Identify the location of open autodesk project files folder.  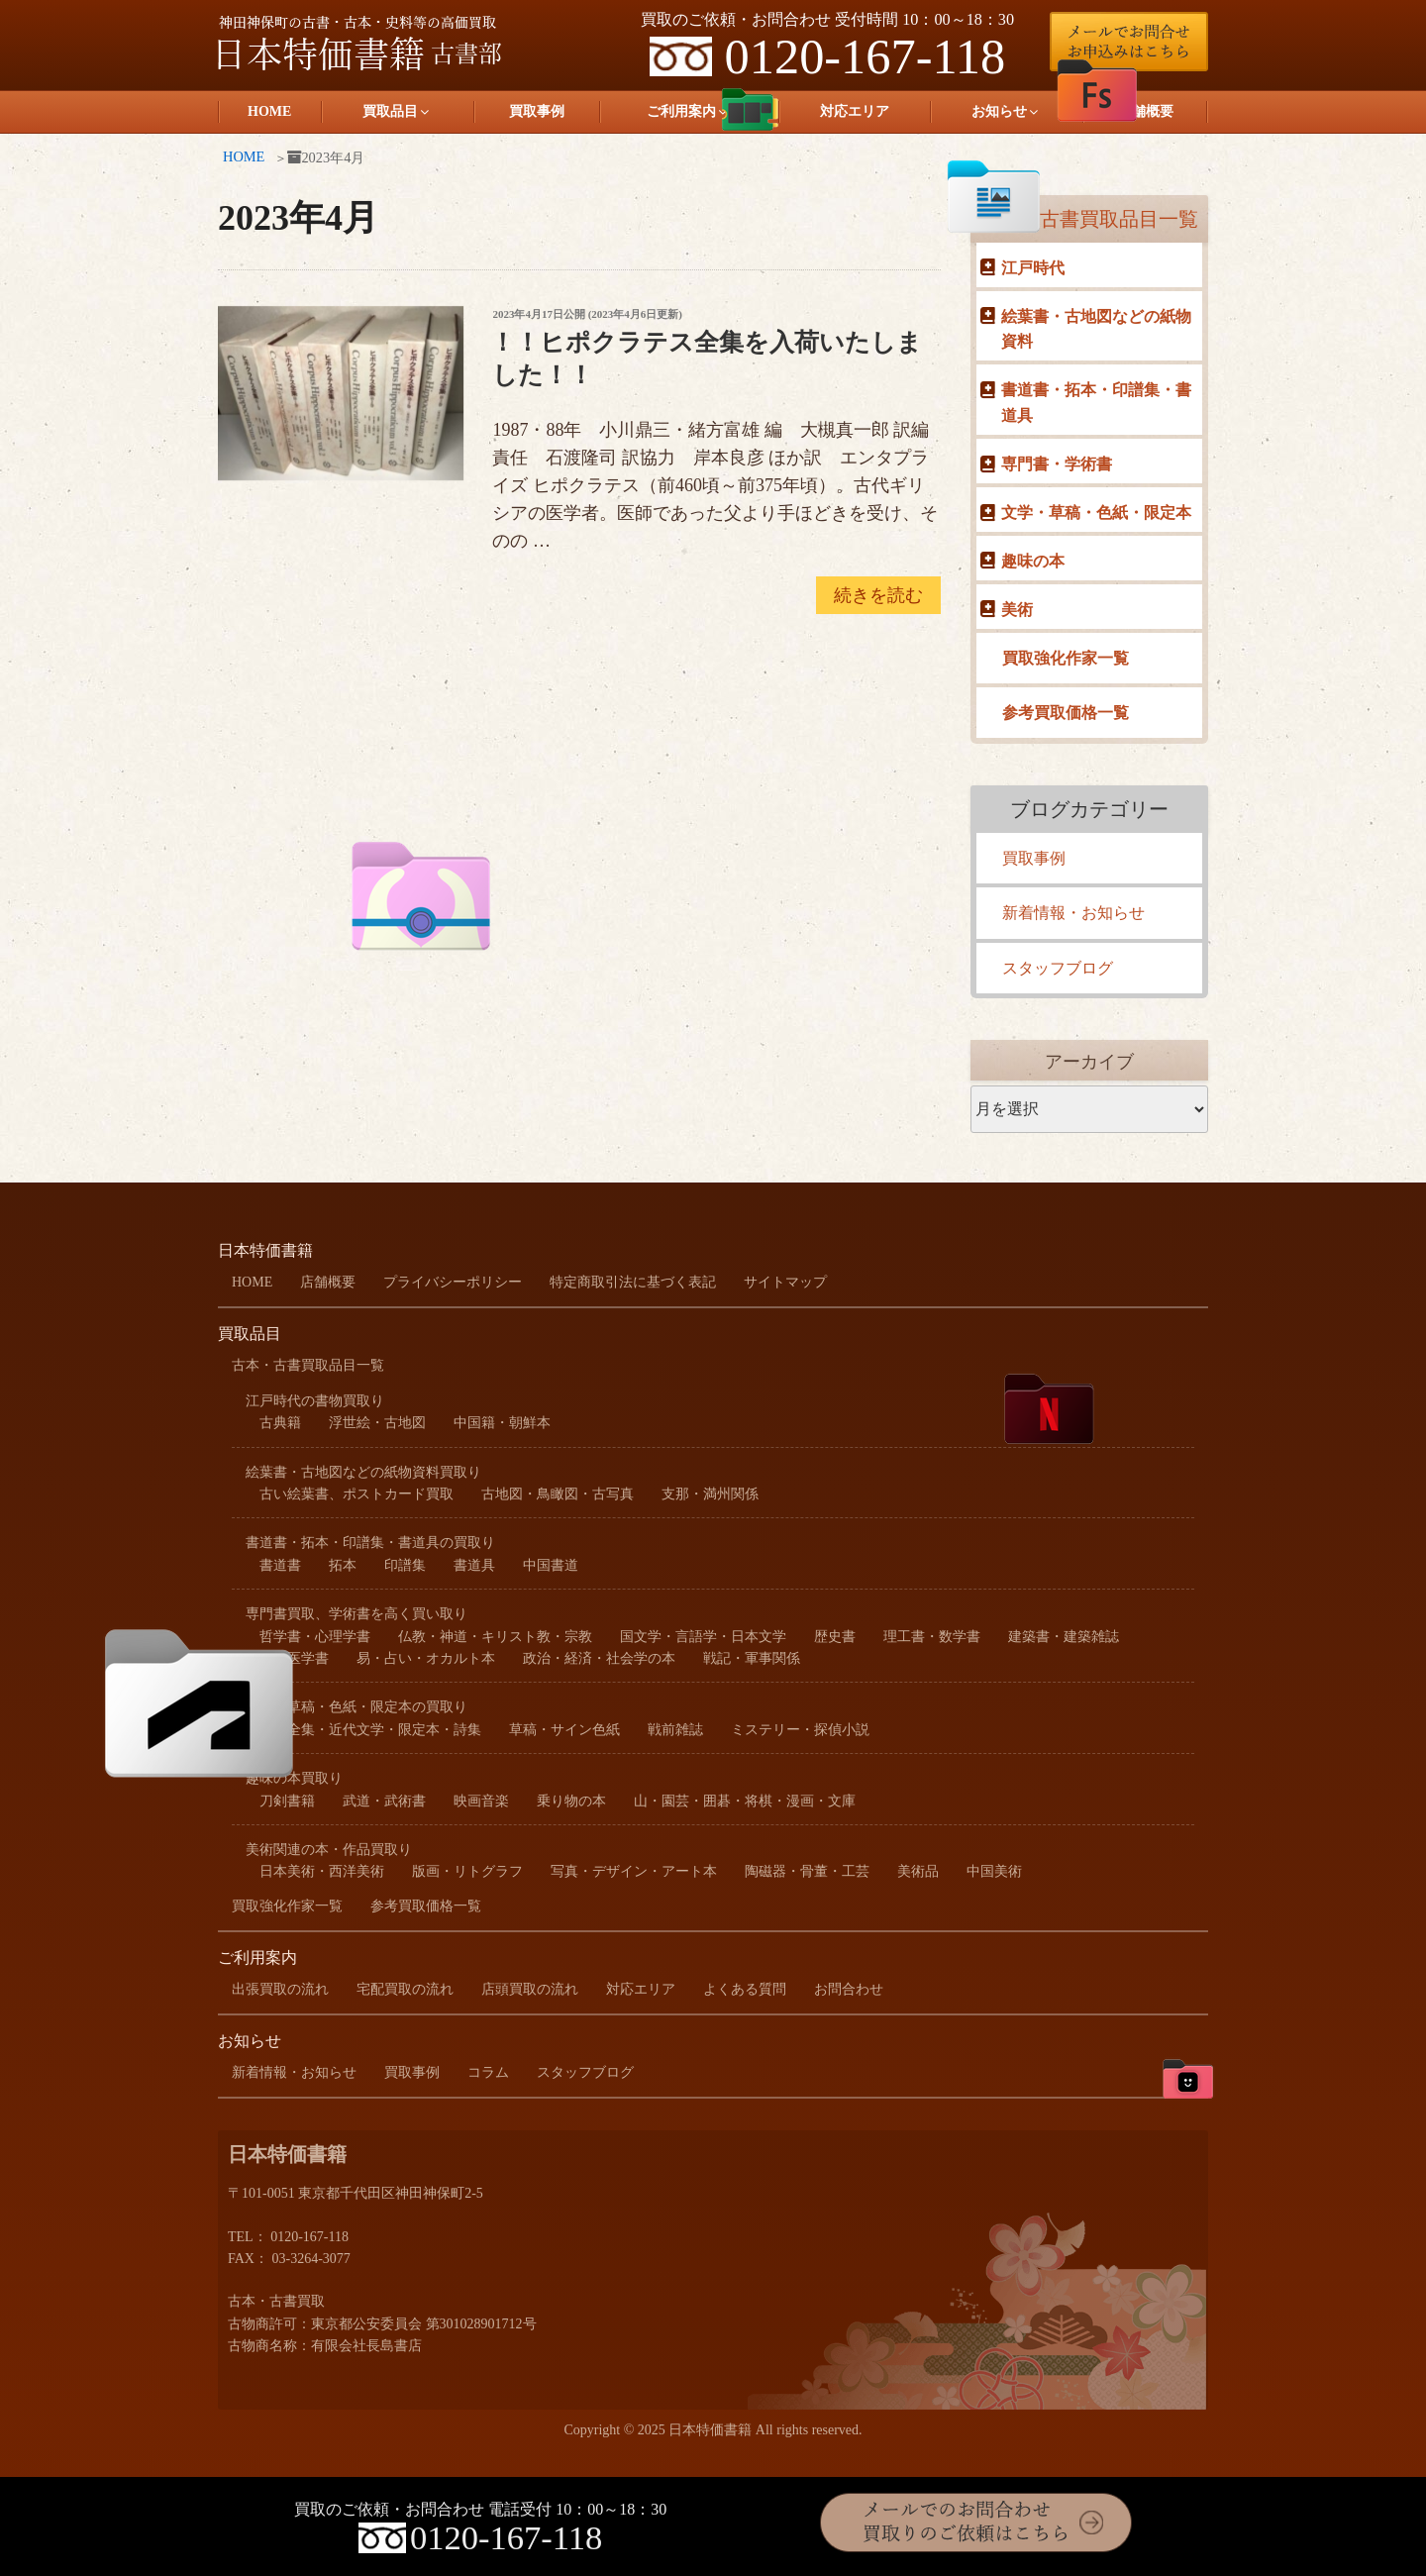
(198, 1708).